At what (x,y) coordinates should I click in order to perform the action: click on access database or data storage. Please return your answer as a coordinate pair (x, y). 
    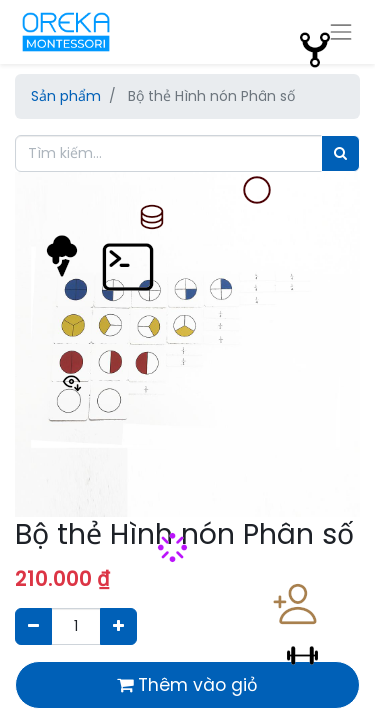
    Looking at the image, I should click on (152, 217).